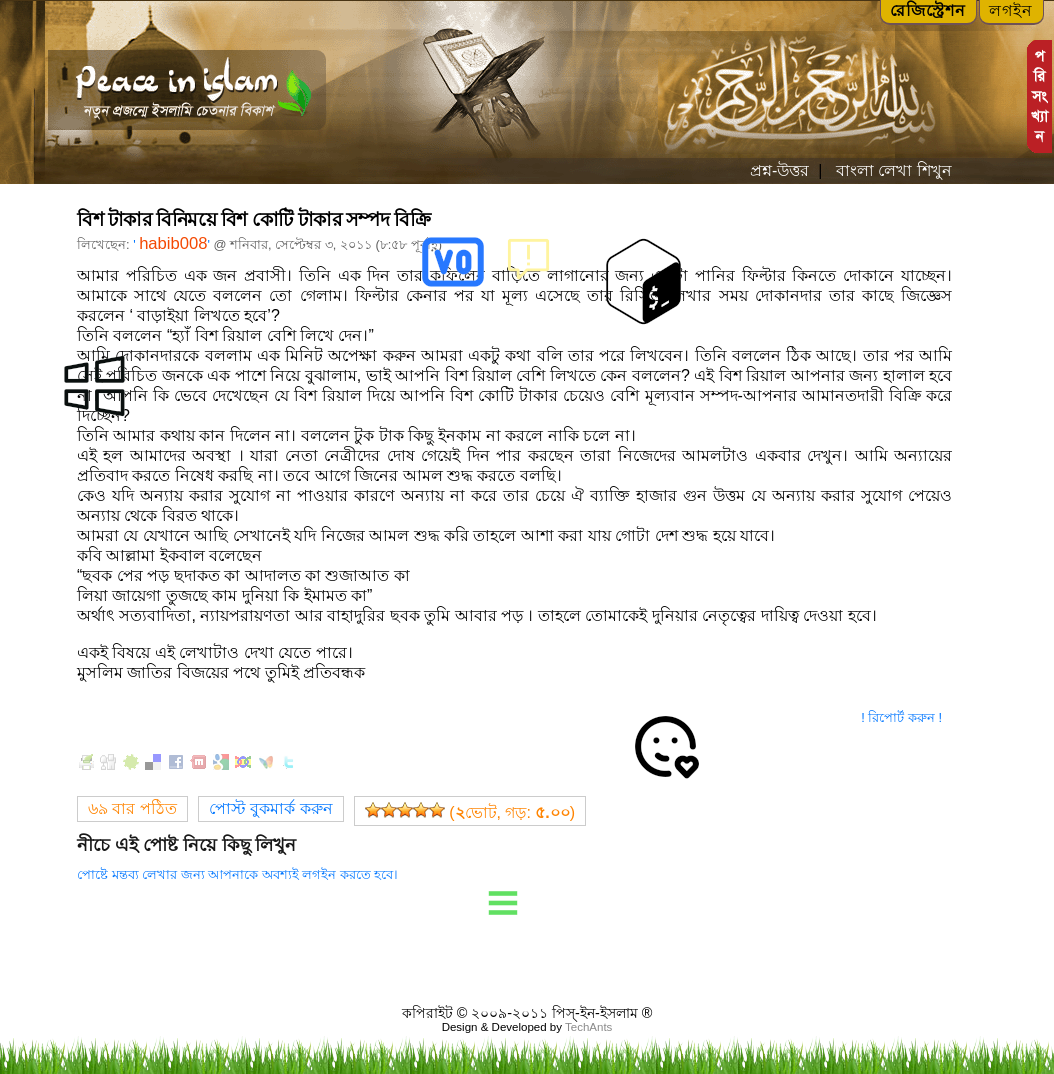 The width and height of the screenshot is (1054, 1074). Describe the element at coordinates (643, 281) in the screenshot. I see `open bash terminal` at that location.